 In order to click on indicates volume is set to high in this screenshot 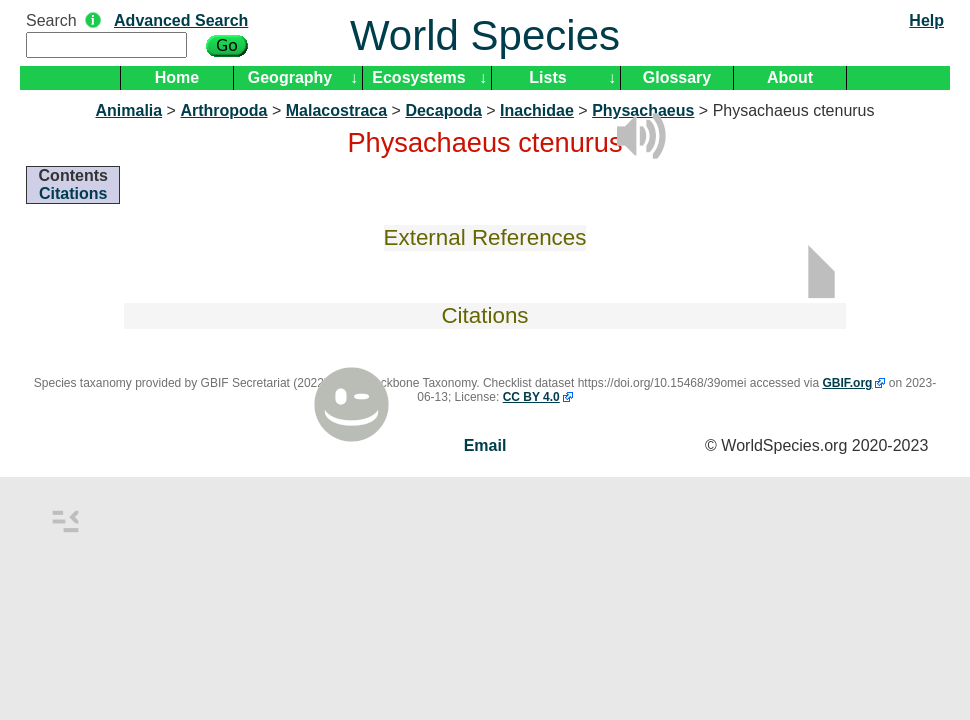, I will do `click(643, 136)`.